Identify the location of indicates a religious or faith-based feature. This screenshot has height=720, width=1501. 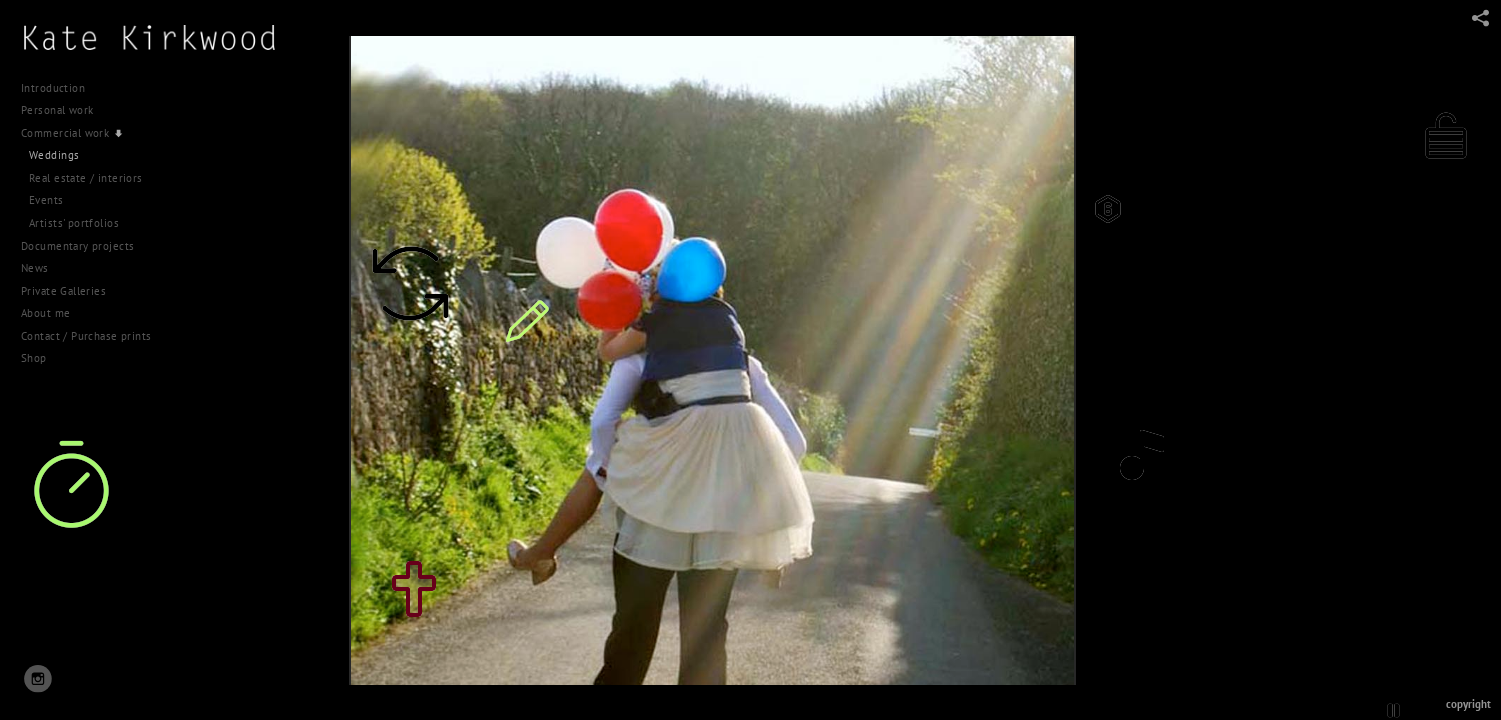
(414, 589).